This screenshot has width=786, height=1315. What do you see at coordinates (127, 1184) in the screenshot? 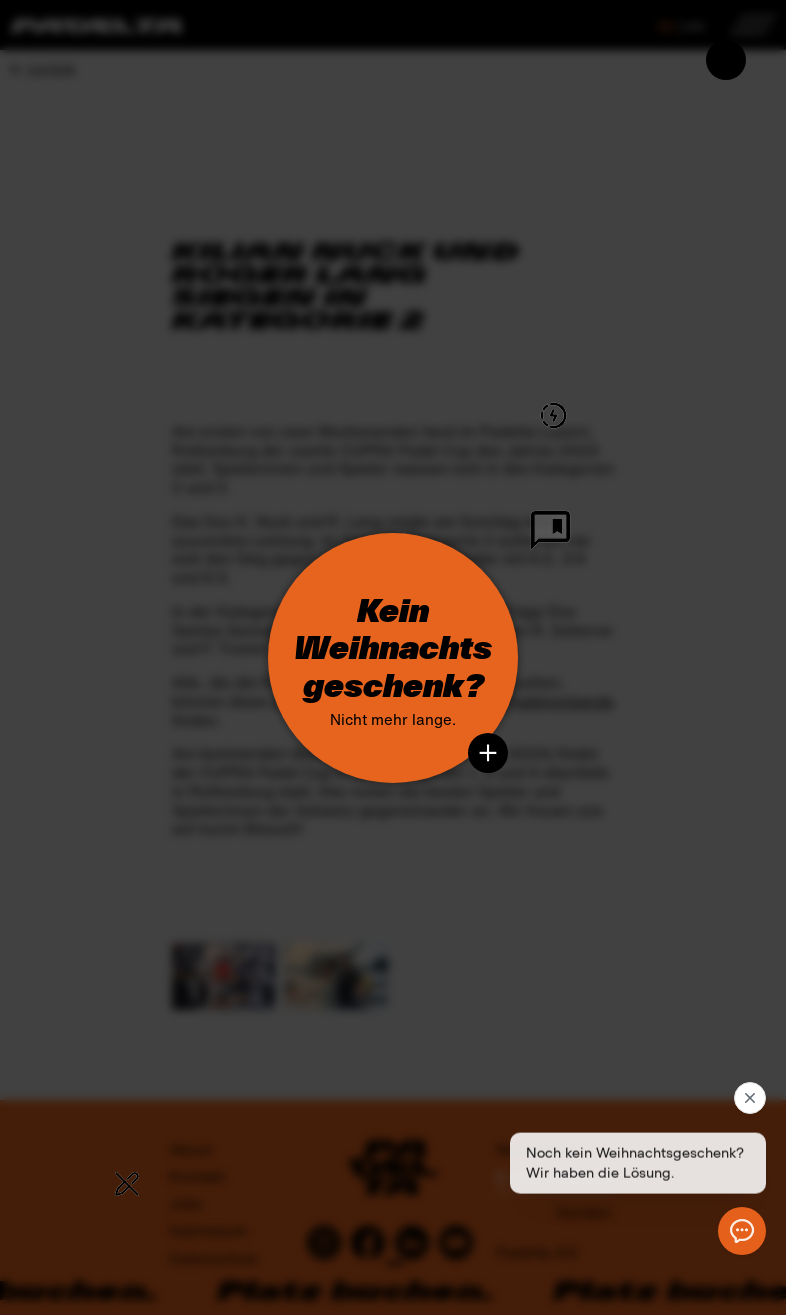
I see `indicates editing is disabled` at bounding box center [127, 1184].